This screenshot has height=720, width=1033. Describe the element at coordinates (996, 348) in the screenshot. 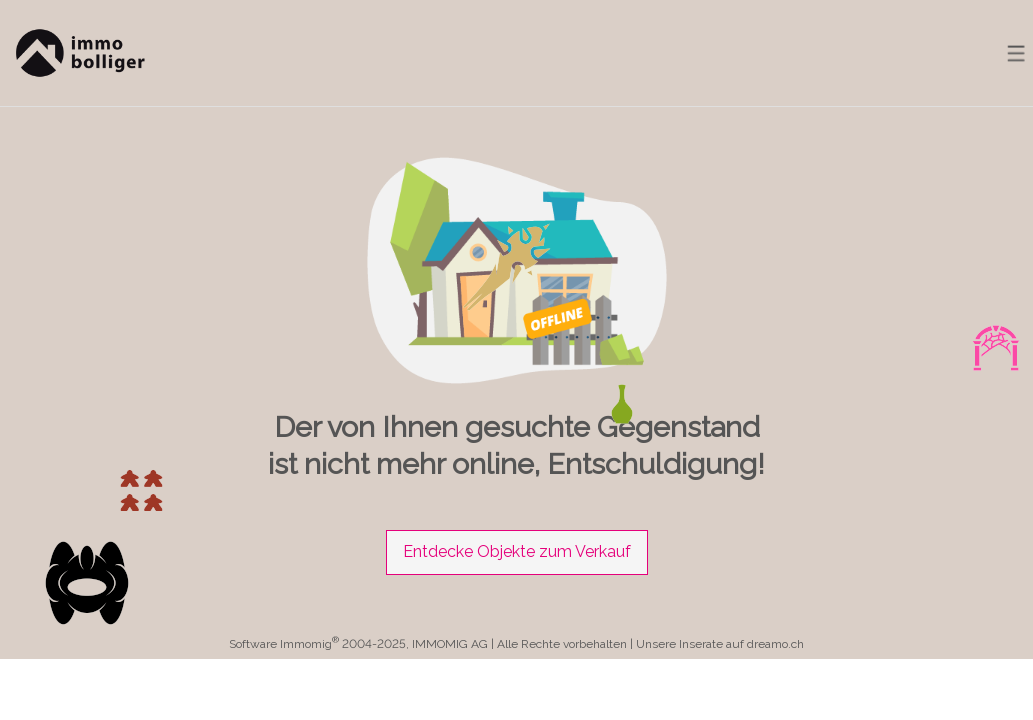

I see `enter a dungeon or underground area` at that location.